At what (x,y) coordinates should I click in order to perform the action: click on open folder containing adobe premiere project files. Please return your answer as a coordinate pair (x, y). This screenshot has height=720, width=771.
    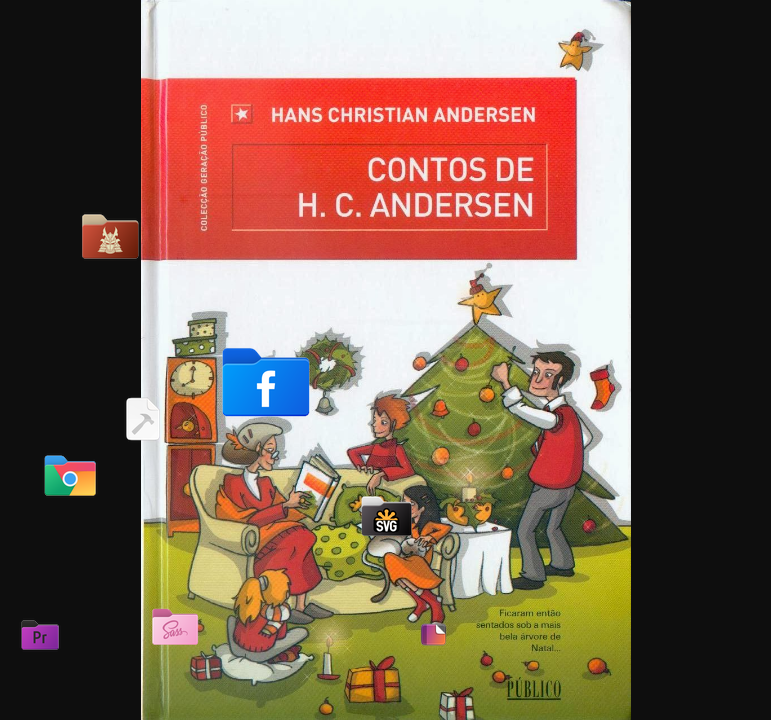
    Looking at the image, I should click on (40, 636).